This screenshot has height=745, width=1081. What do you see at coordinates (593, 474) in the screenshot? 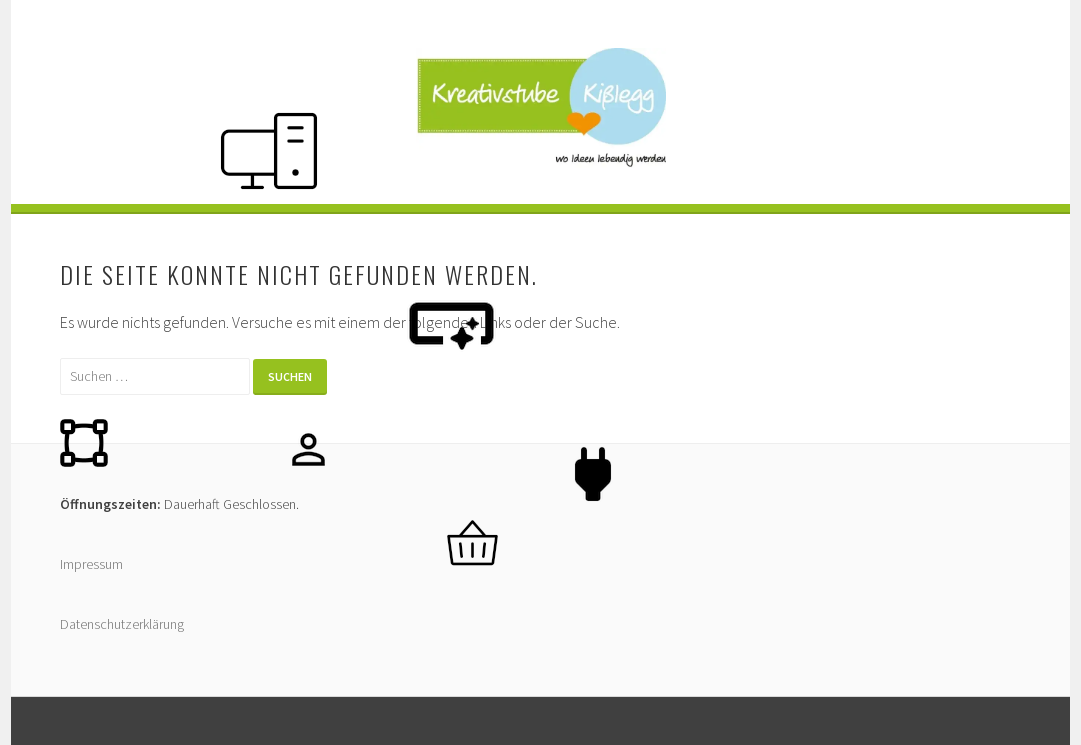
I see `indicates device is charging or connected to power` at bounding box center [593, 474].